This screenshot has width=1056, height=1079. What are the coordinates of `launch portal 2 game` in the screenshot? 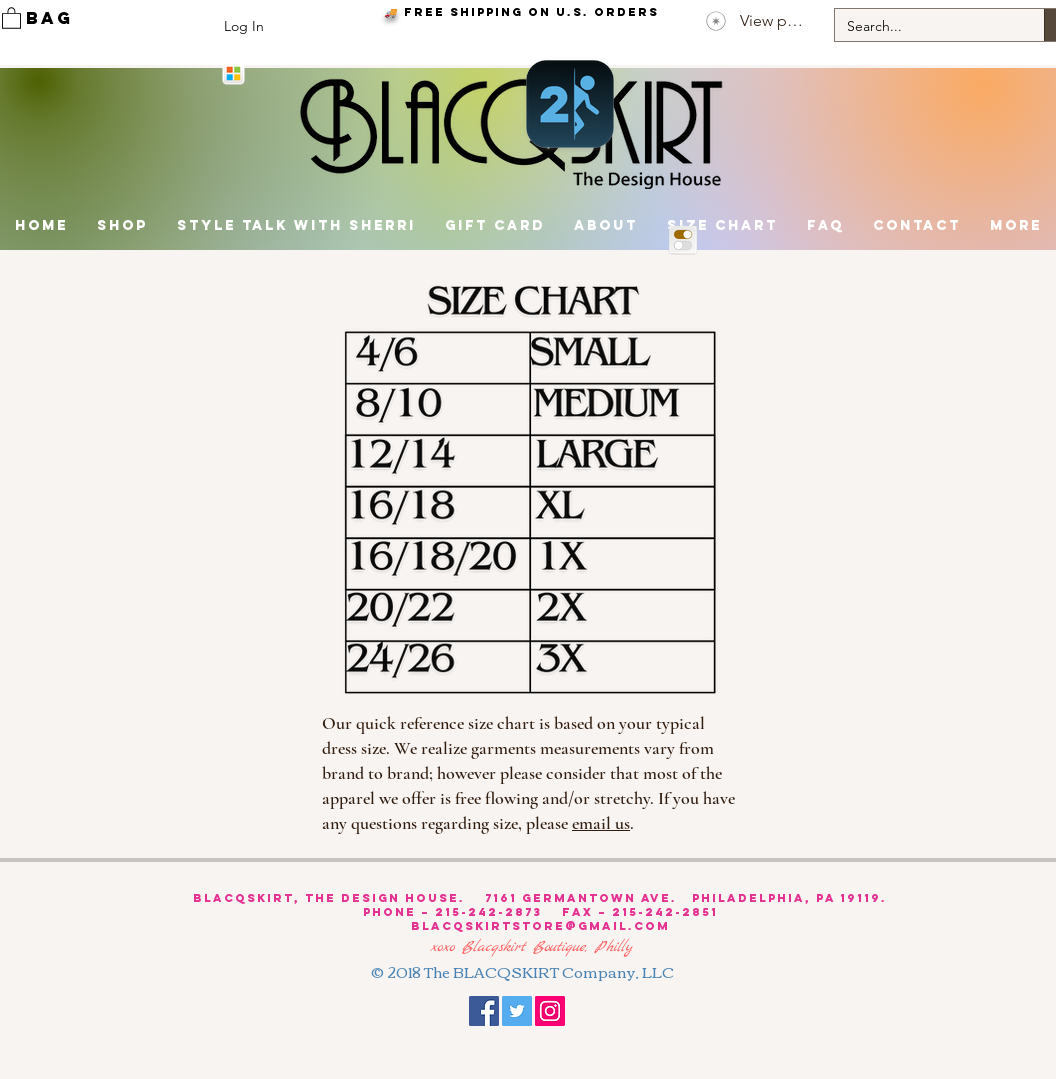 It's located at (570, 104).